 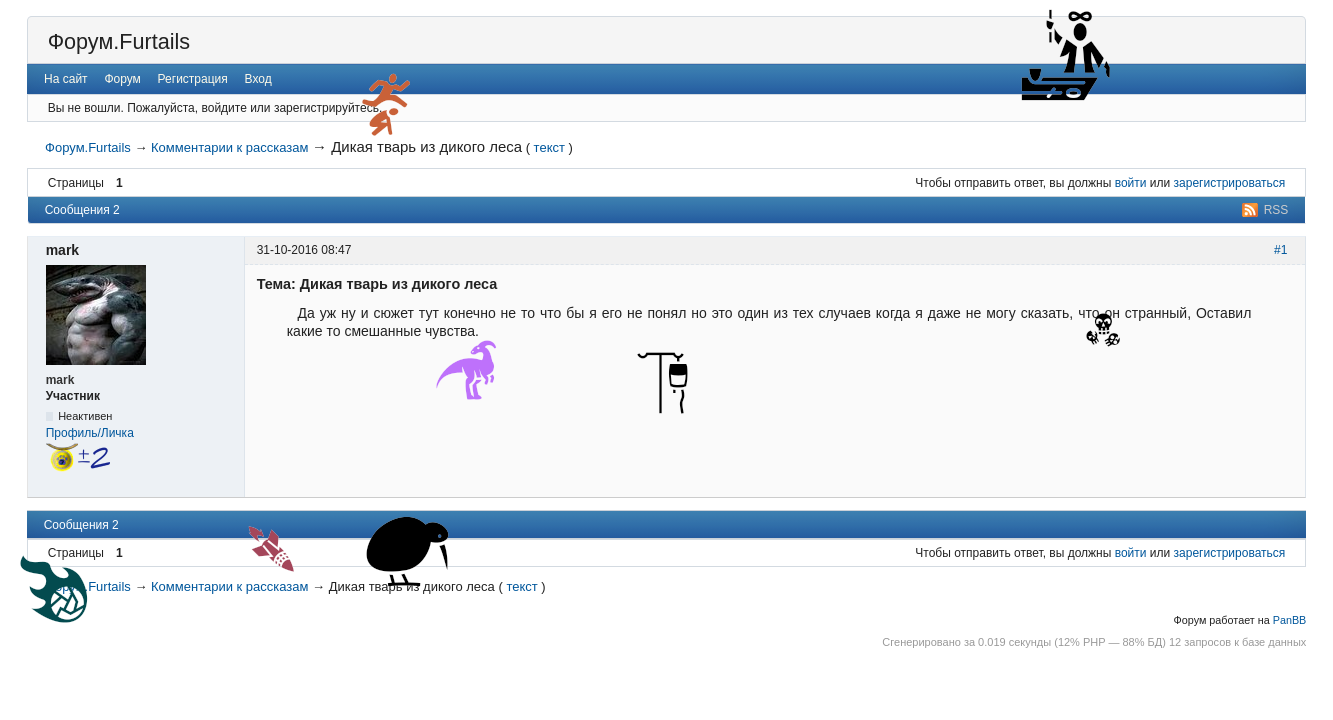 What do you see at coordinates (665, 380) in the screenshot?
I see `access medical or health-related features` at bounding box center [665, 380].